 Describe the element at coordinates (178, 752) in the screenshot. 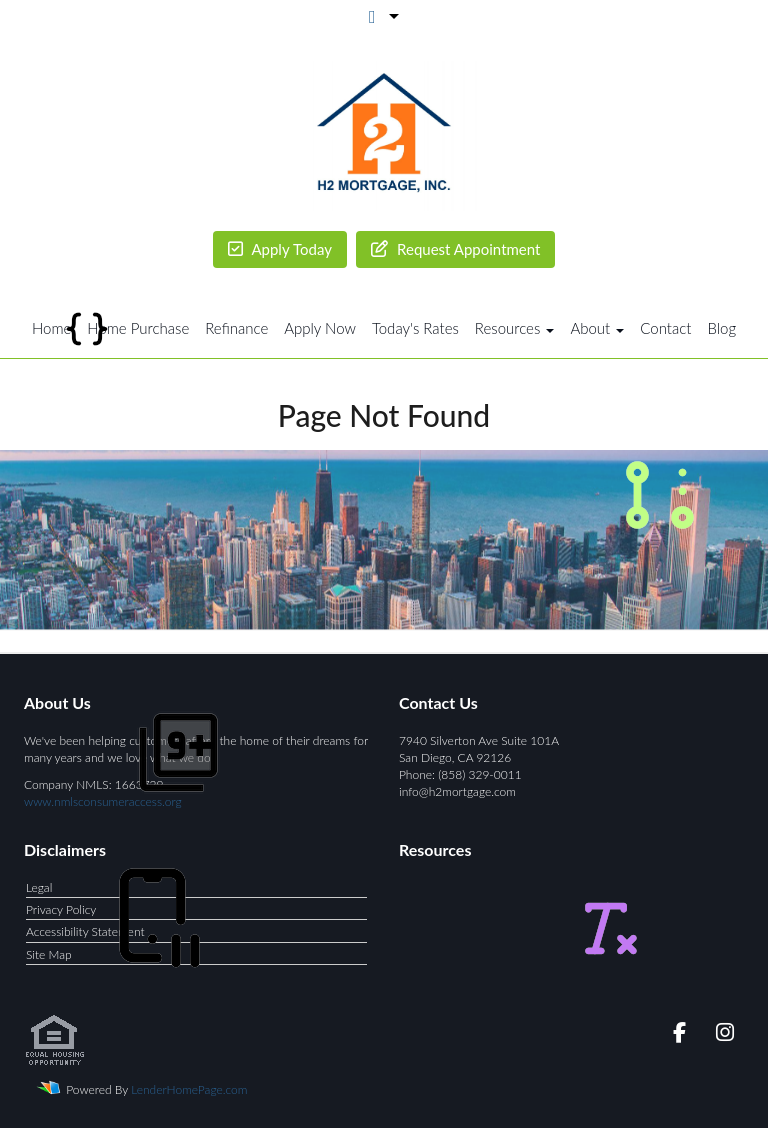

I see `indicates 9 or more items in a stack or collection` at that location.